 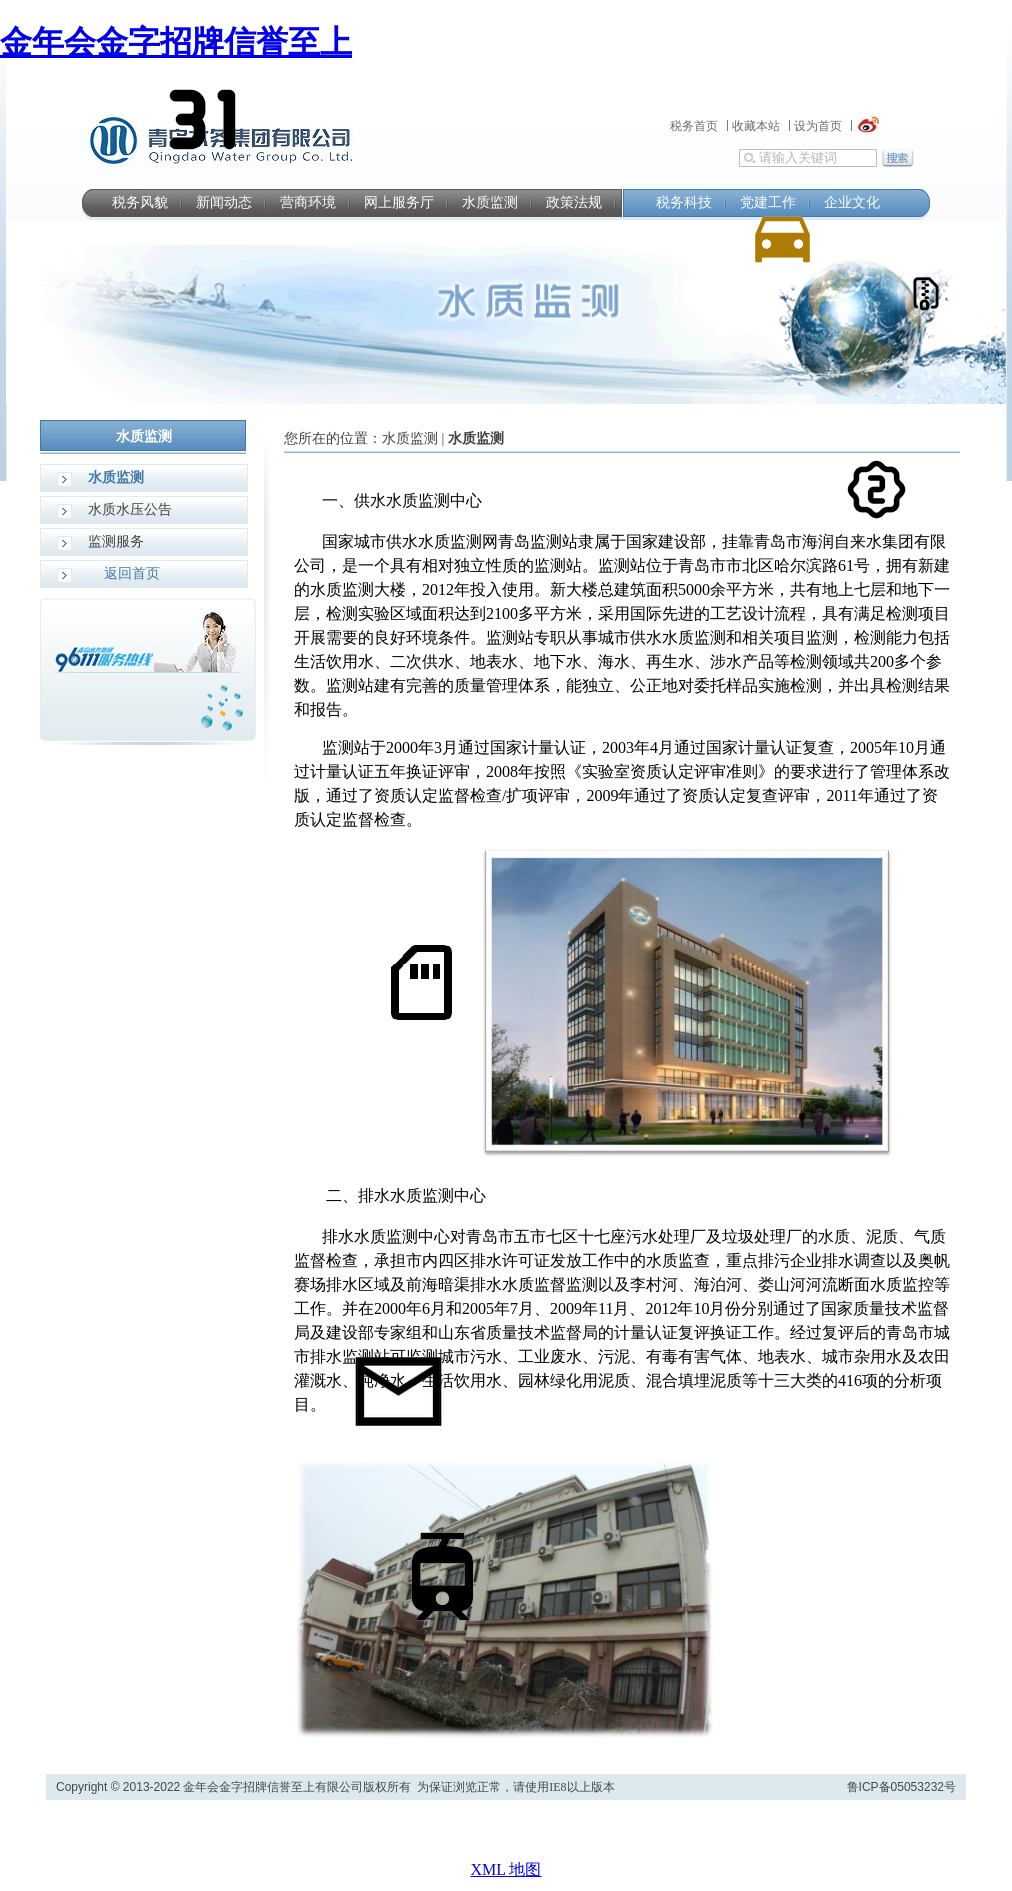 What do you see at coordinates (421, 982) in the screenshot?
I see `access external storage or sd card` at bounding box center [421, 982].